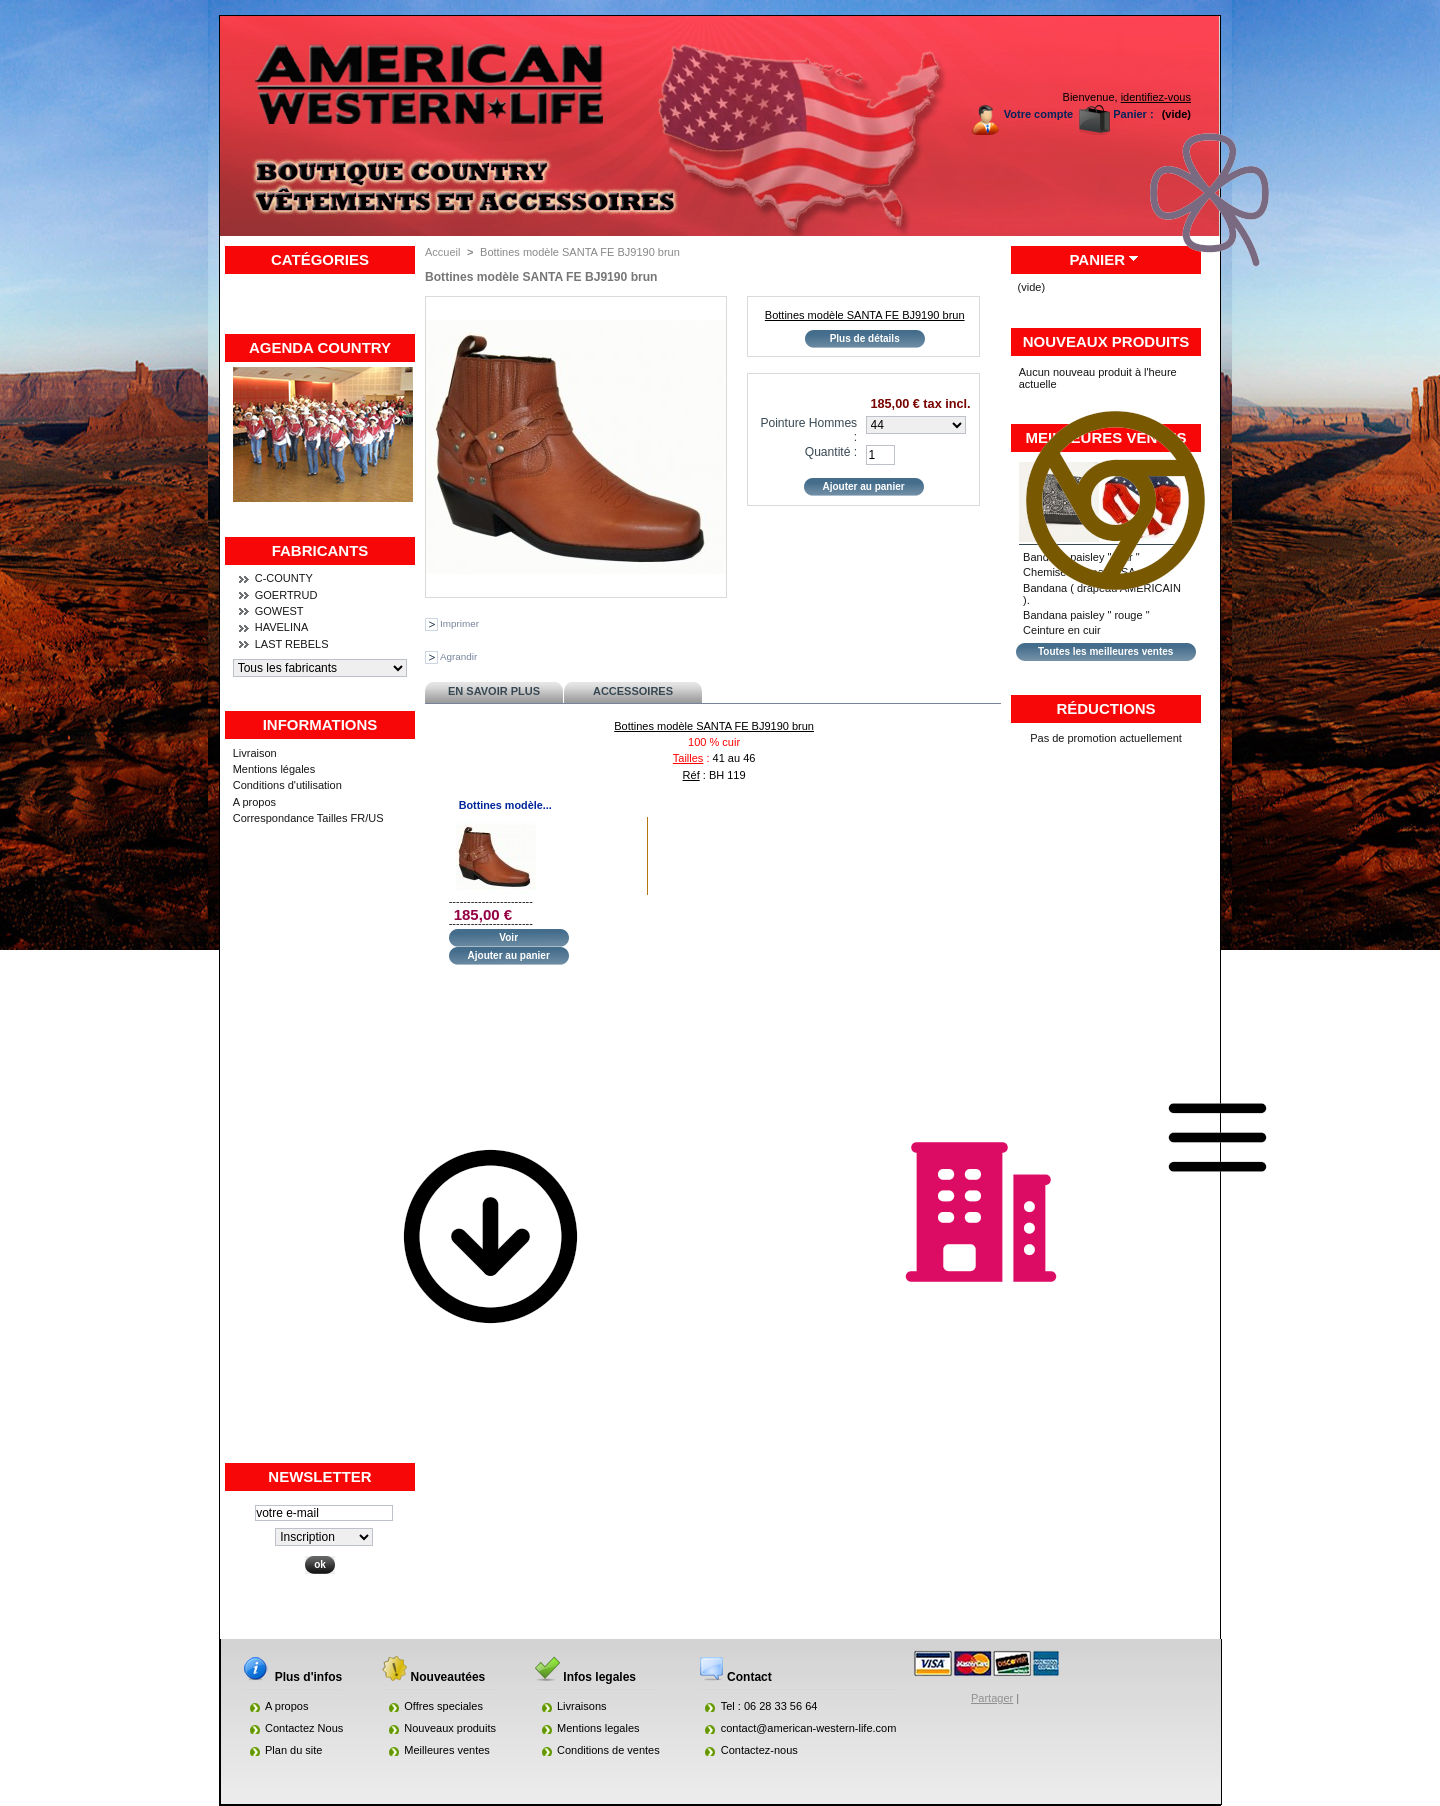 The width and height of the screenshot is (1440, 1806). What do you see at coordinates (1115, 500) in the screenshot?
I see `open Google Chrome browser` at bounding box center [1115, 500].